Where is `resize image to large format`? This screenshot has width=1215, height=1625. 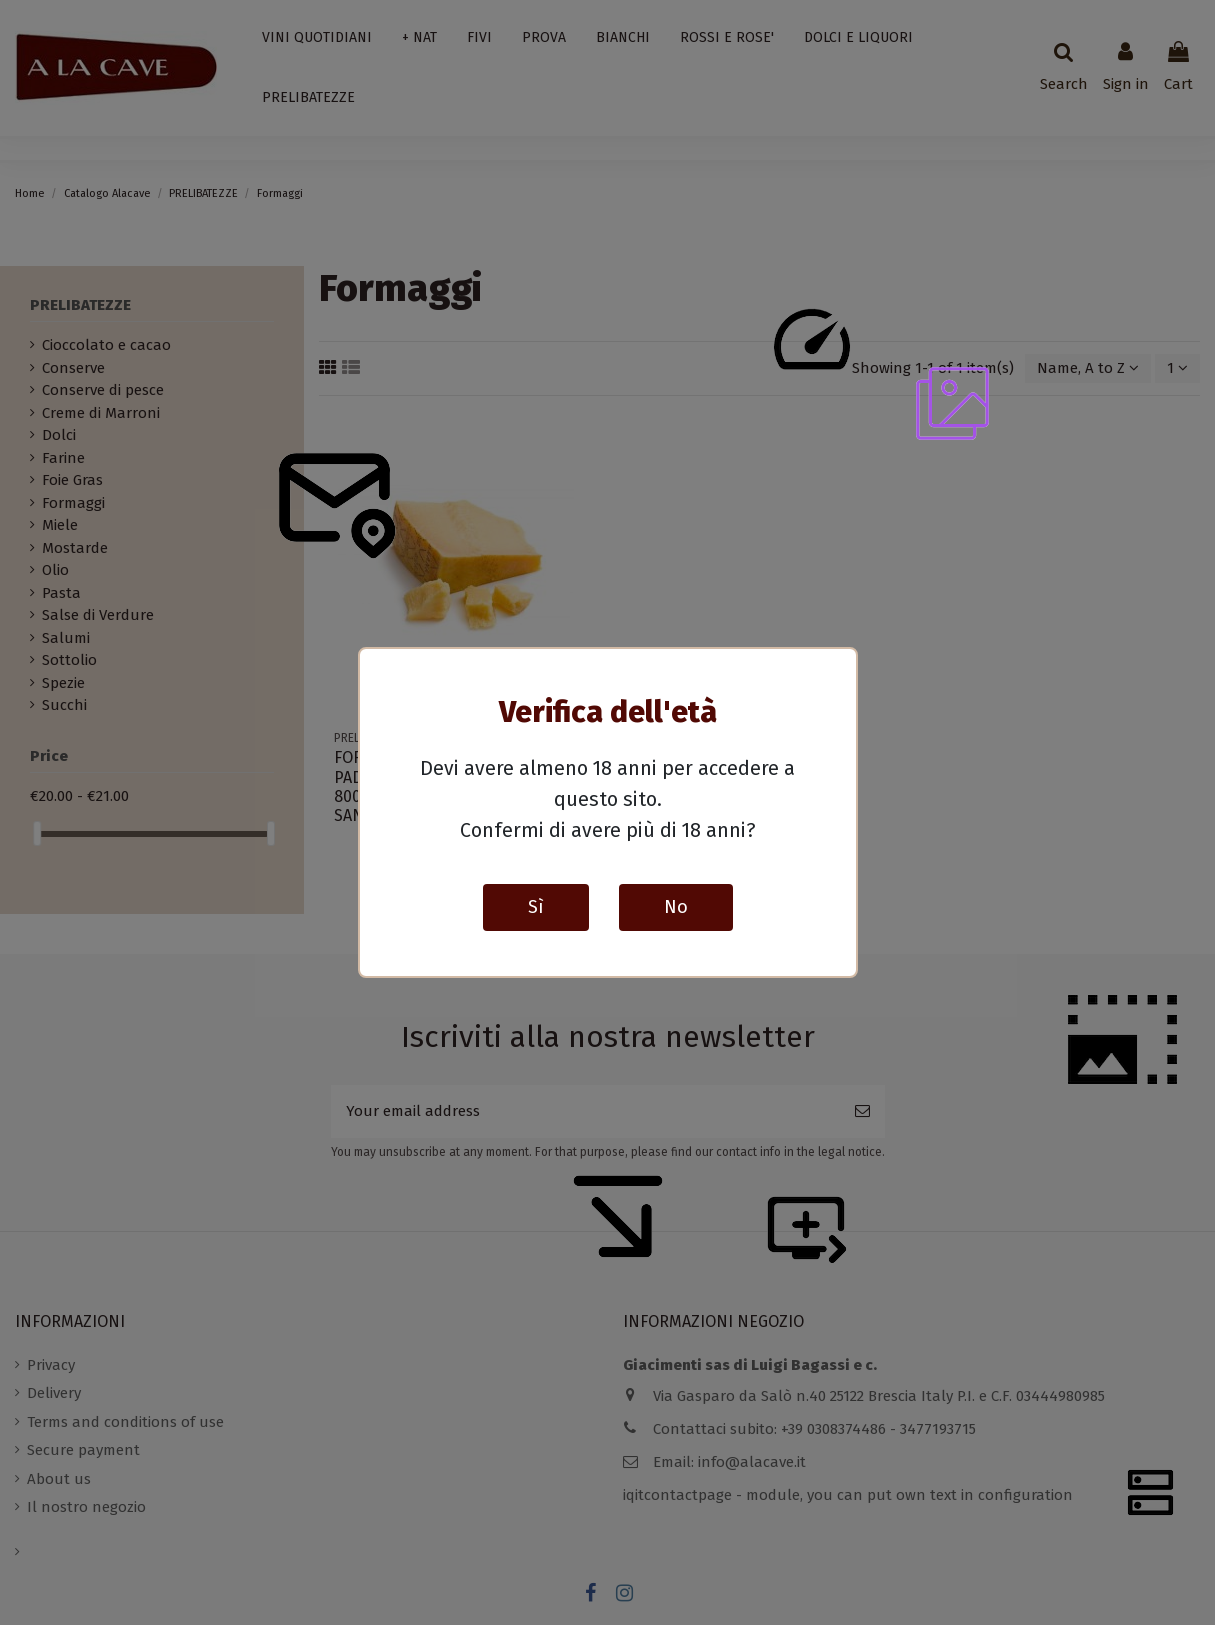 resize image to large format is located at coordinates (1122, 1039).